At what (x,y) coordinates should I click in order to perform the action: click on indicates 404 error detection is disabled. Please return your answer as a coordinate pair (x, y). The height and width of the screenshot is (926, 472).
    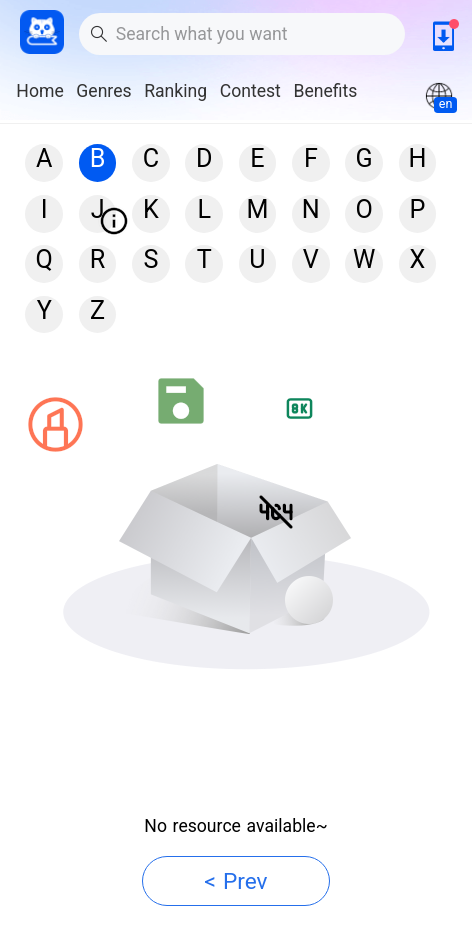
    Looking at the image, I should click on (276, 512).